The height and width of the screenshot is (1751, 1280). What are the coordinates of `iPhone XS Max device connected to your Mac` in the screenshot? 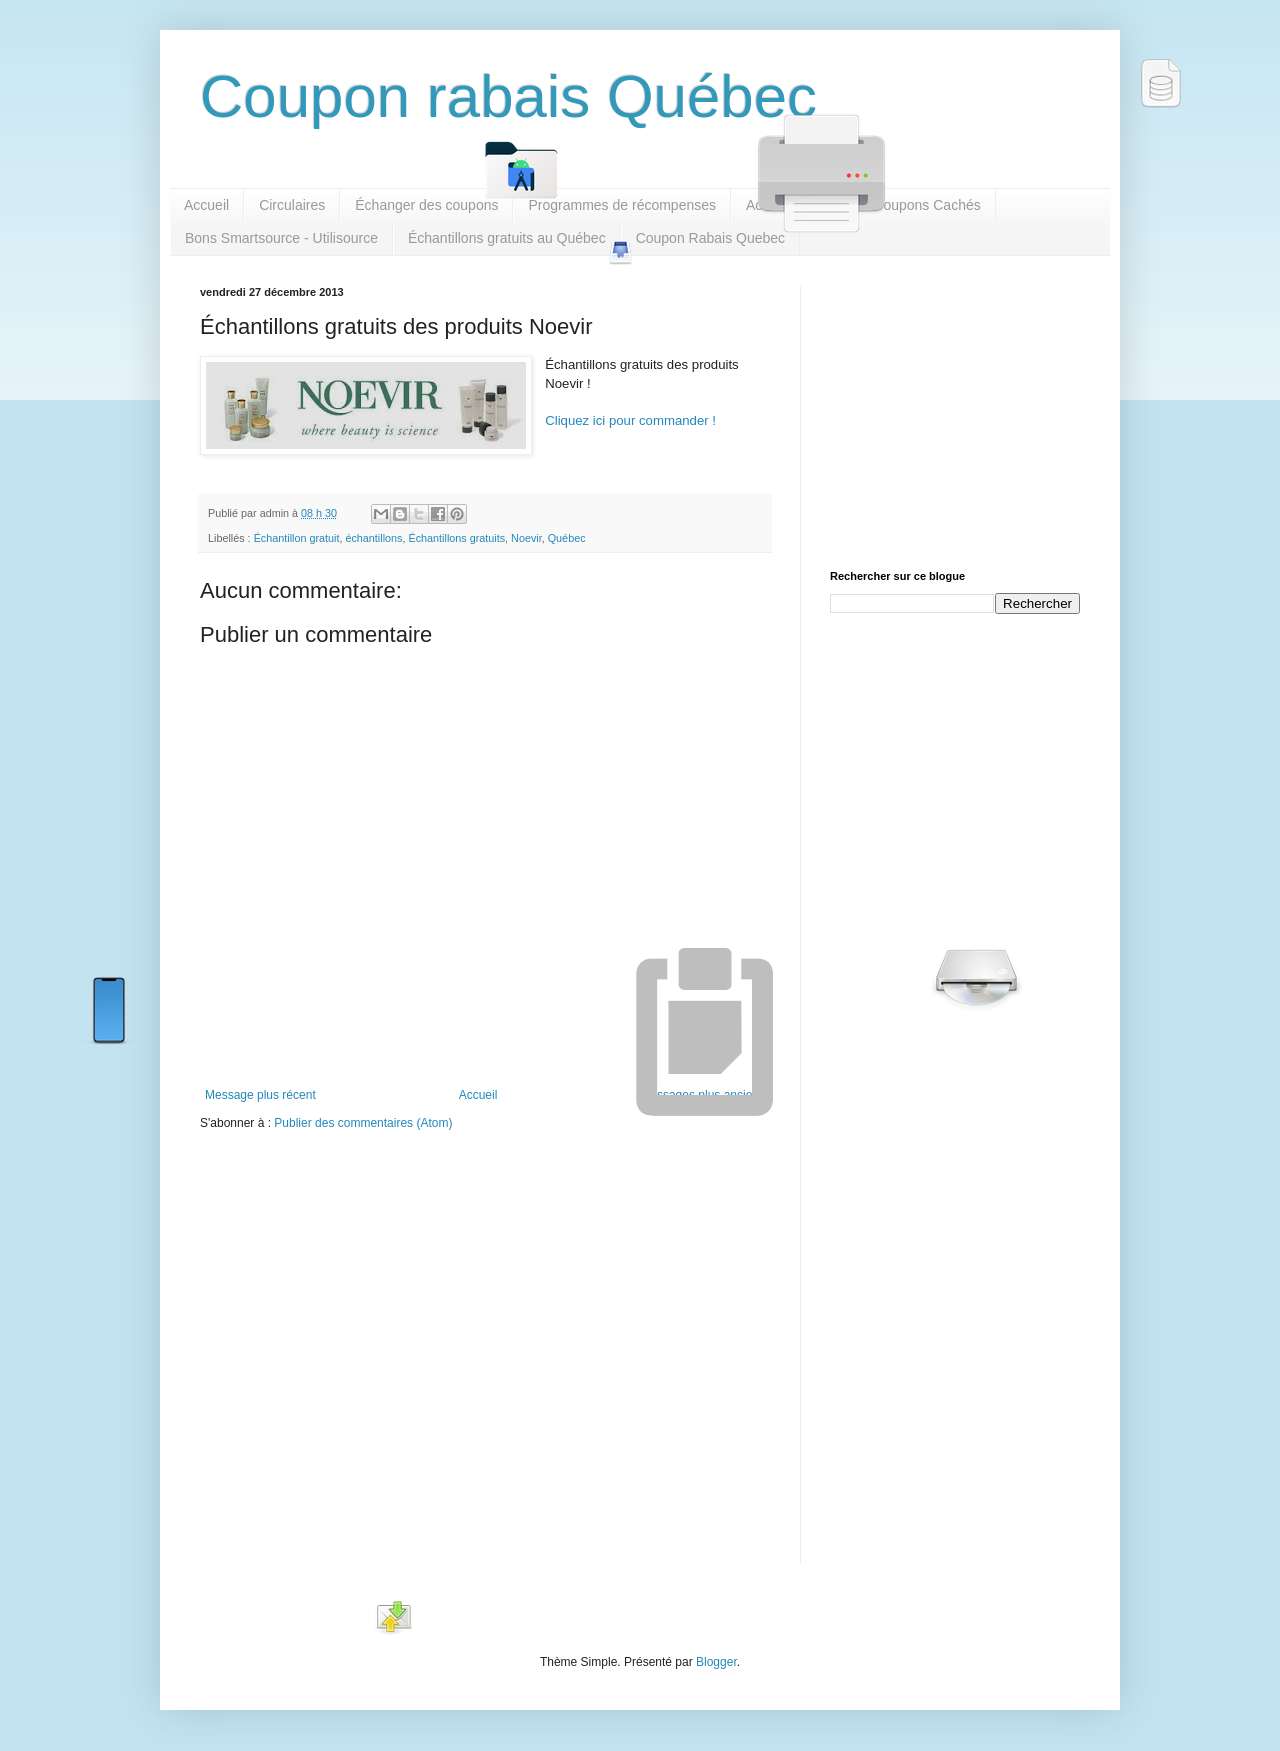 It's located at (109, 1011).